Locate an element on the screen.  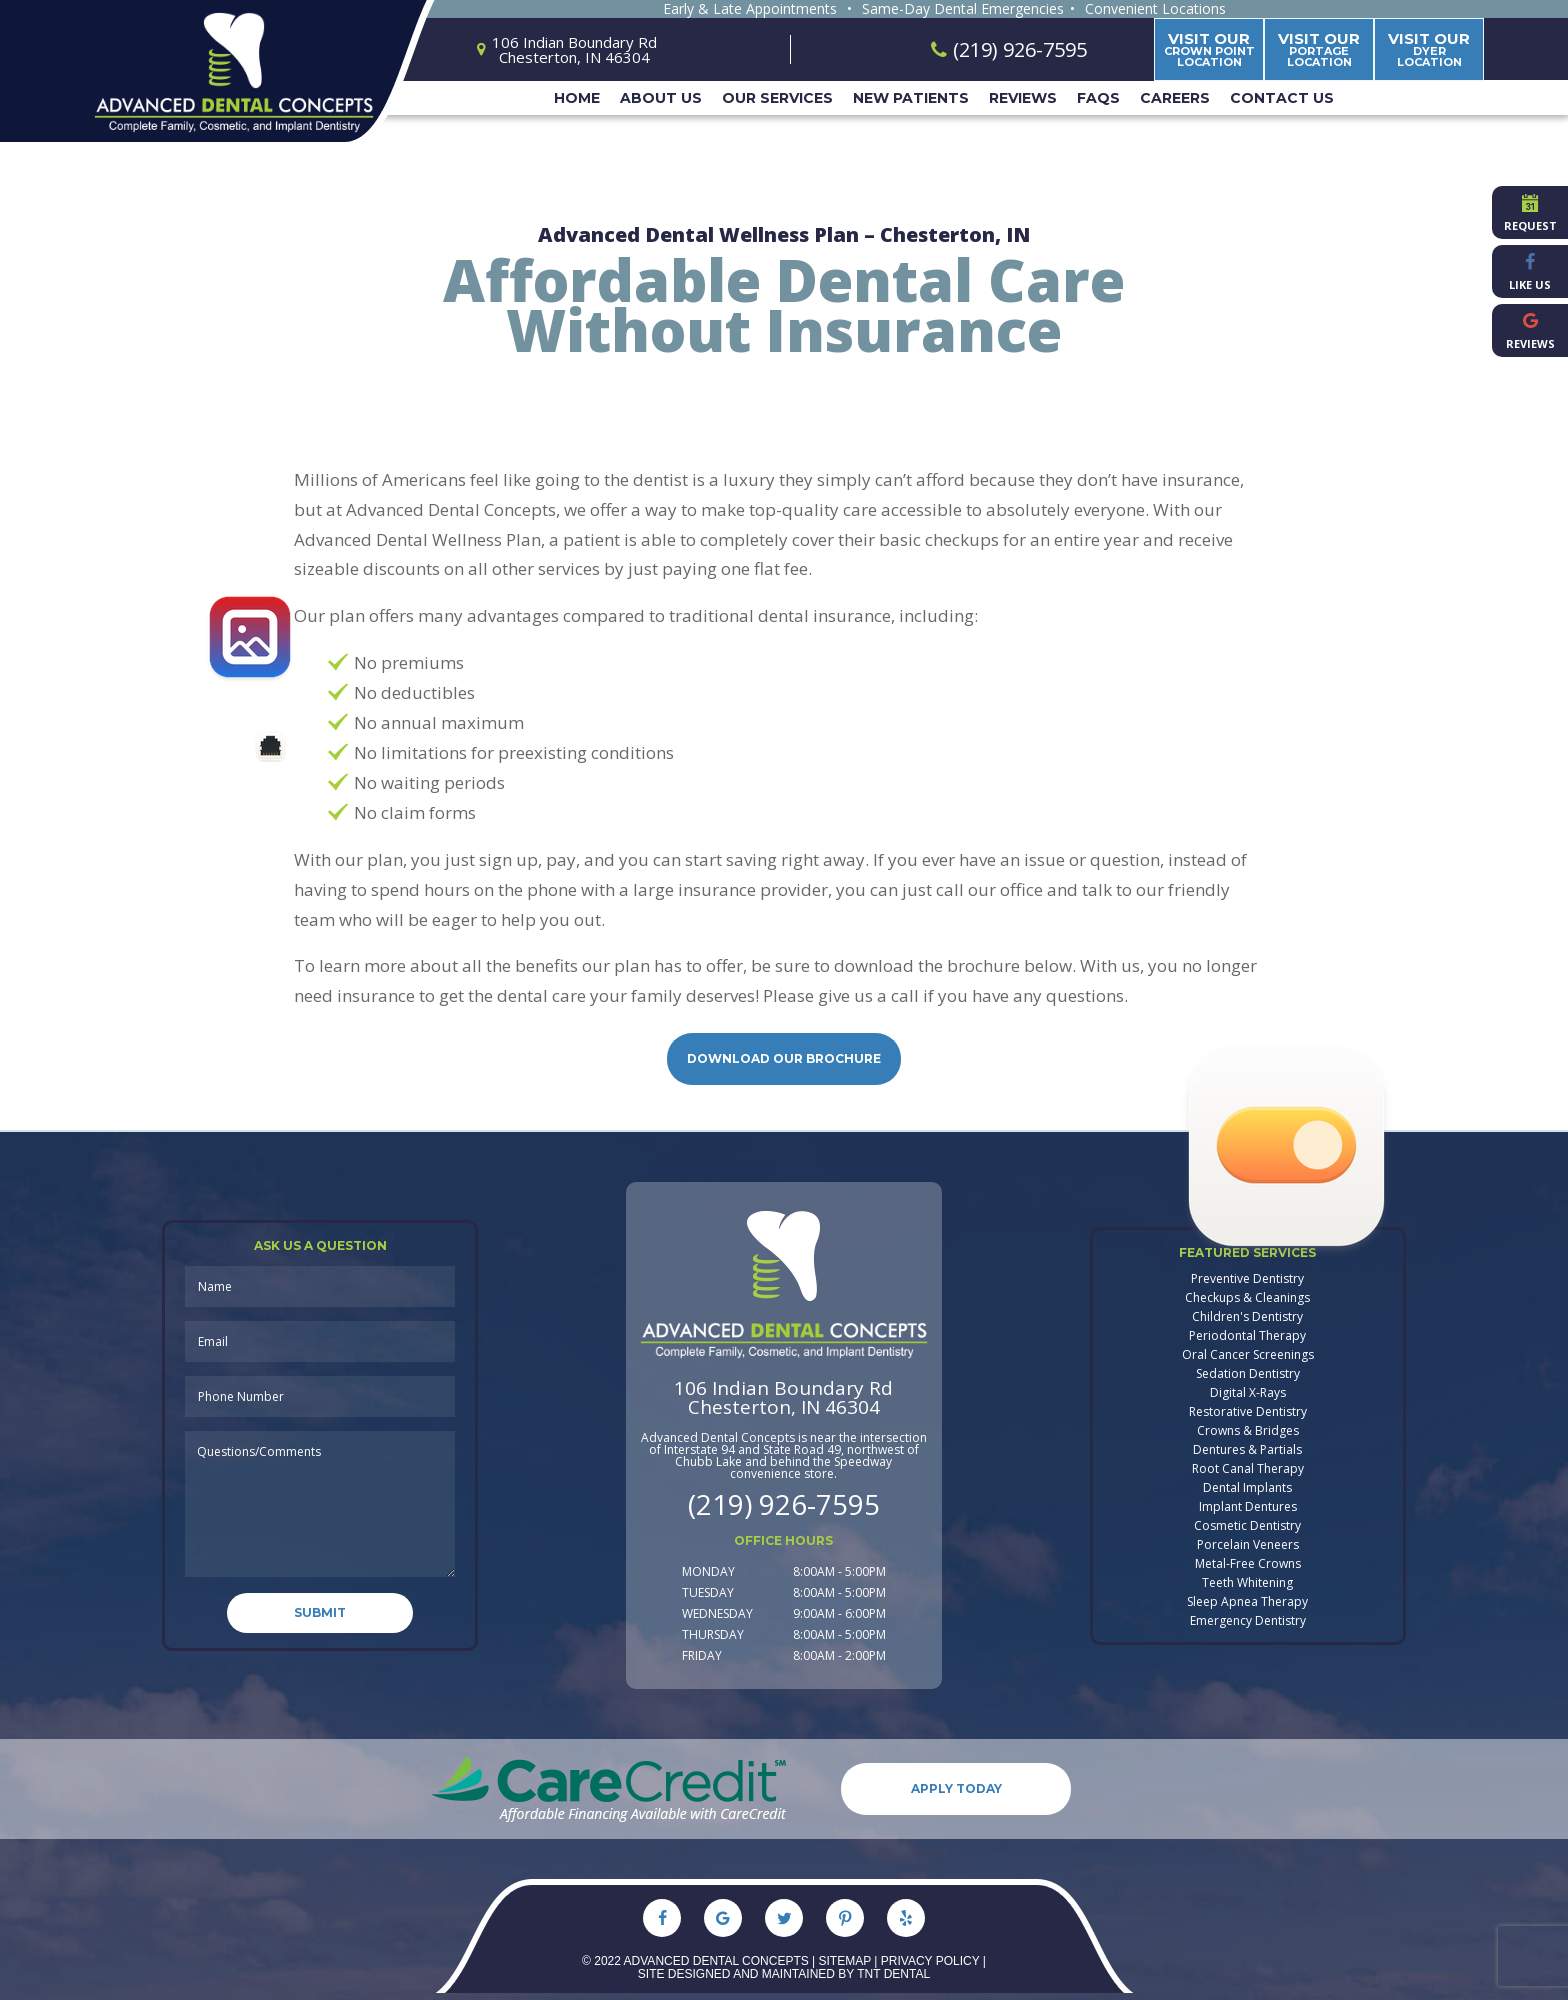
open fotema photo gallery app is located at coordinates (250, 637).